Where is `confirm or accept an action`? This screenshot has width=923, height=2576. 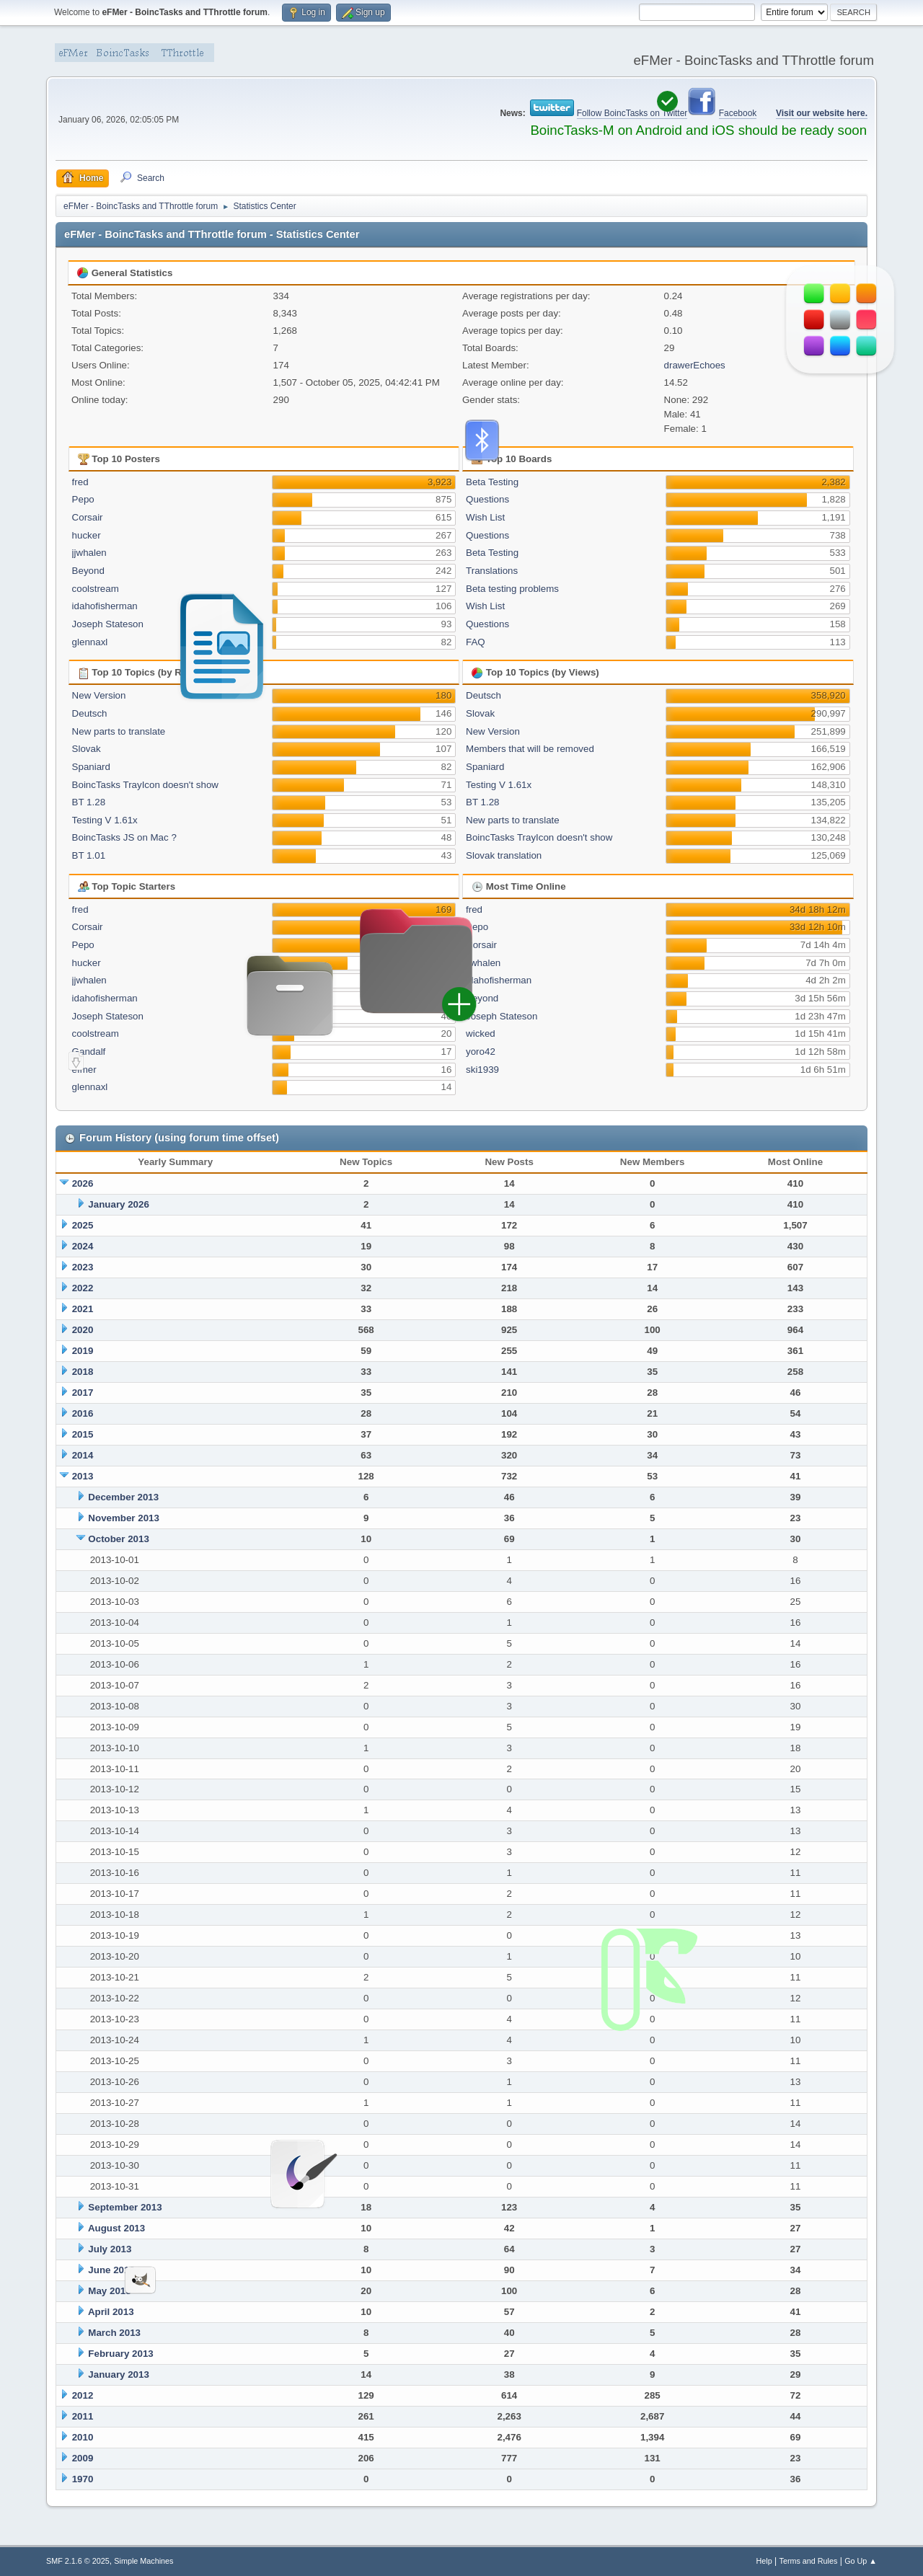 confirm or accept an action is located at coordinates (667, 101).